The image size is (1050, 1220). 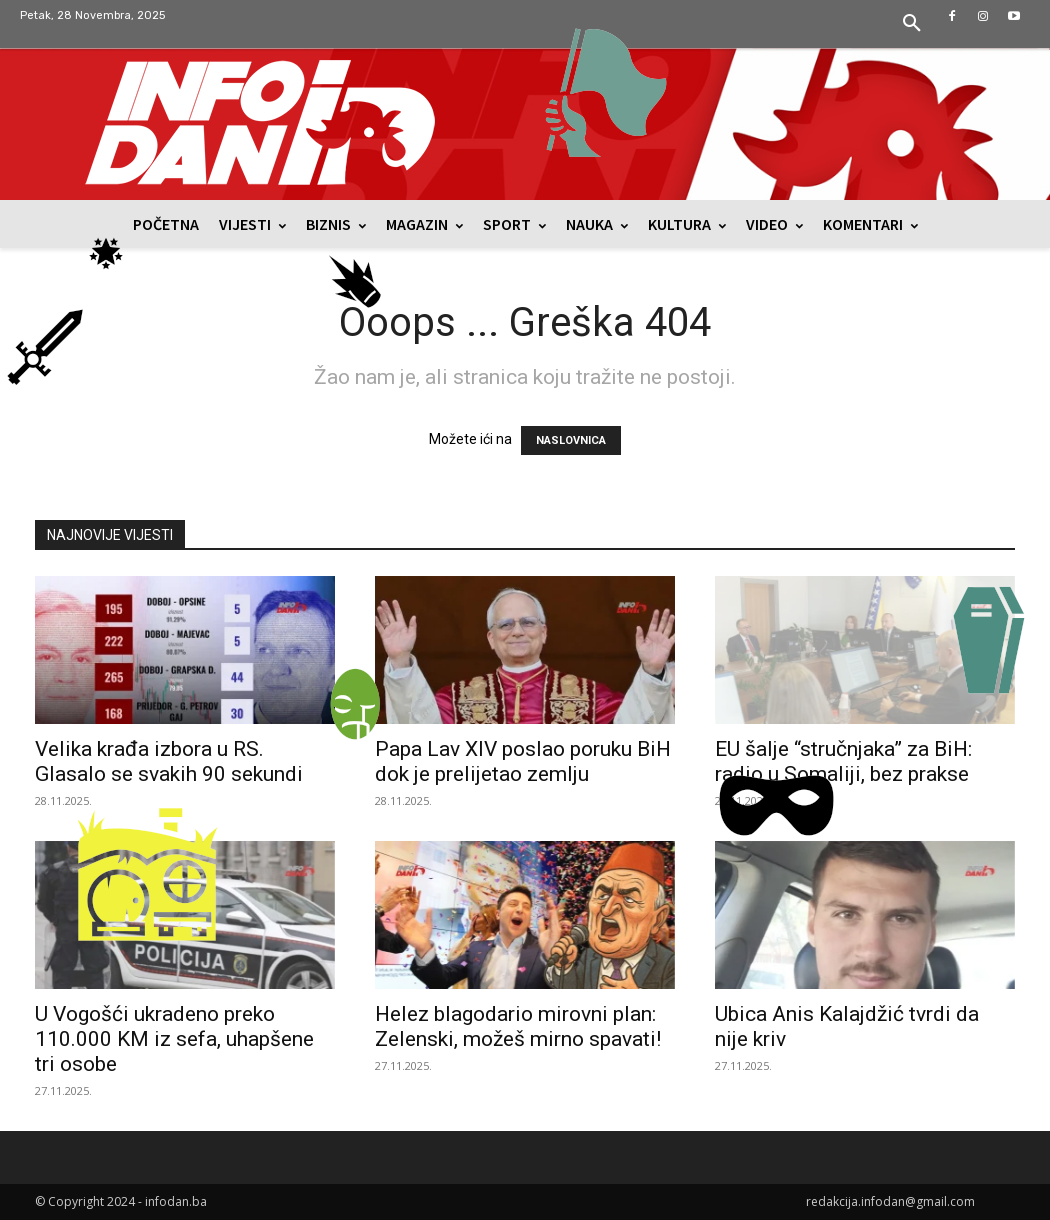 What do you see at coordinates (354, 281) in the screenshot?
I see `indicates influence or social impact` at bounding box center [354, 281].